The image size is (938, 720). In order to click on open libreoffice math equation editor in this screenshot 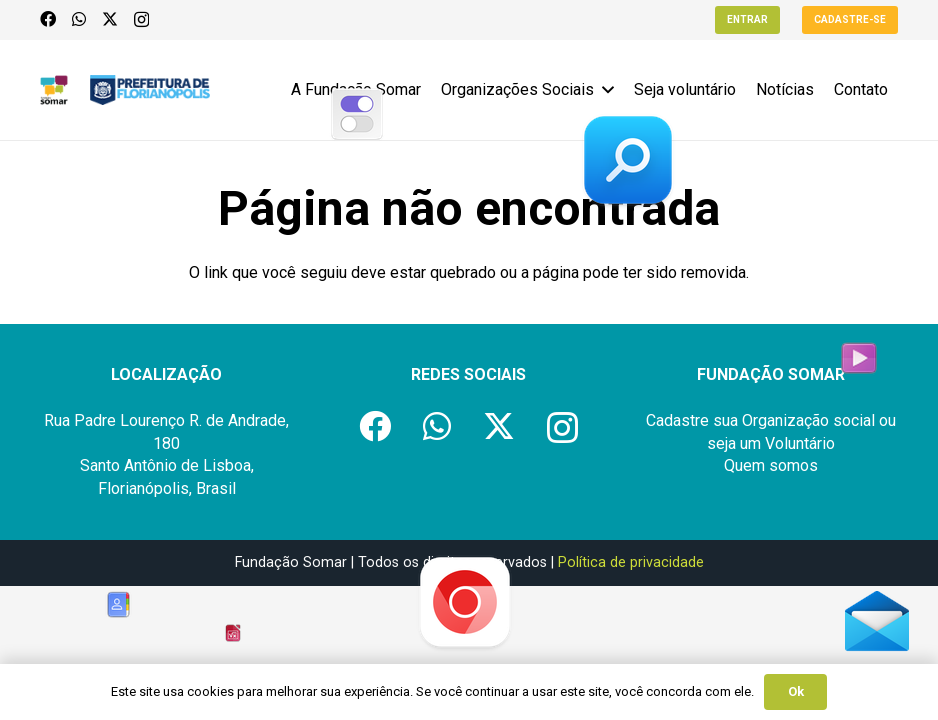, I will do `click(233, 633)`.